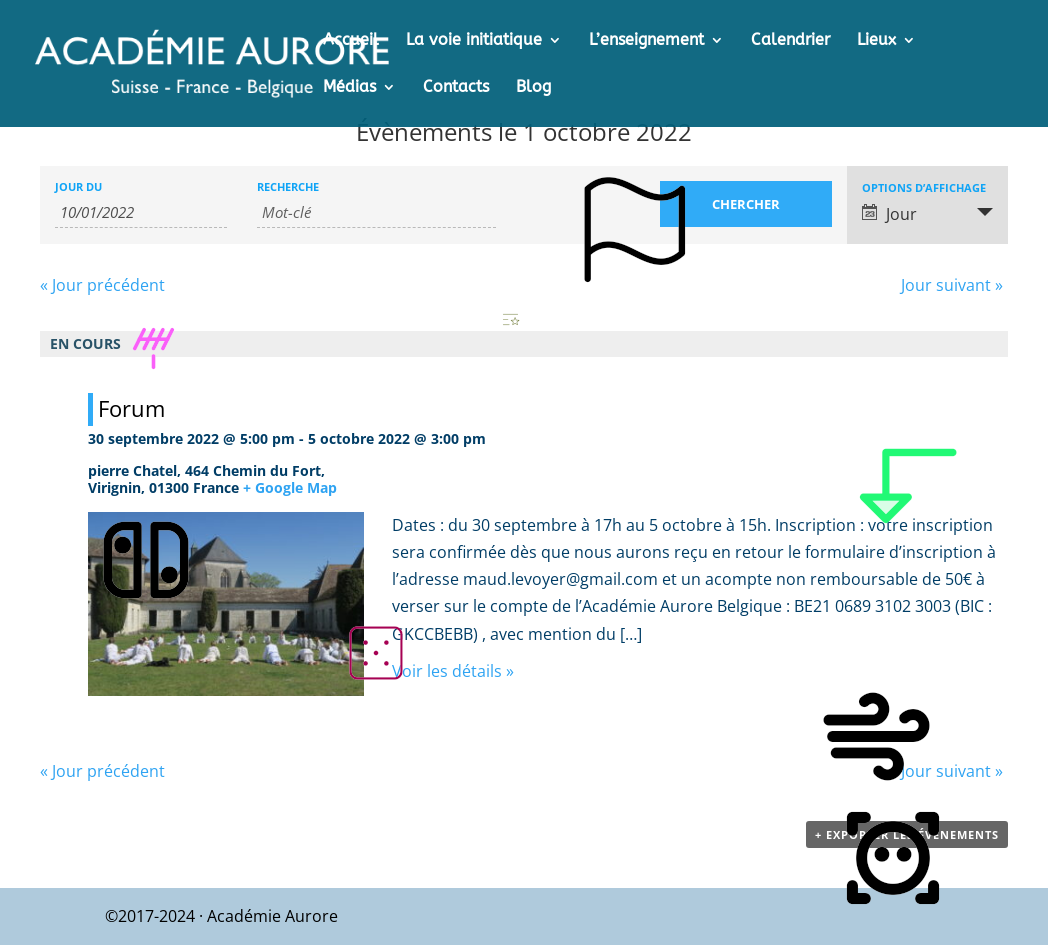 This screenshot has height=945, width=1048. Describe the element at coordinates (146, 560) in the screenshot. I see `access nintendo switch gaming features` at that location.